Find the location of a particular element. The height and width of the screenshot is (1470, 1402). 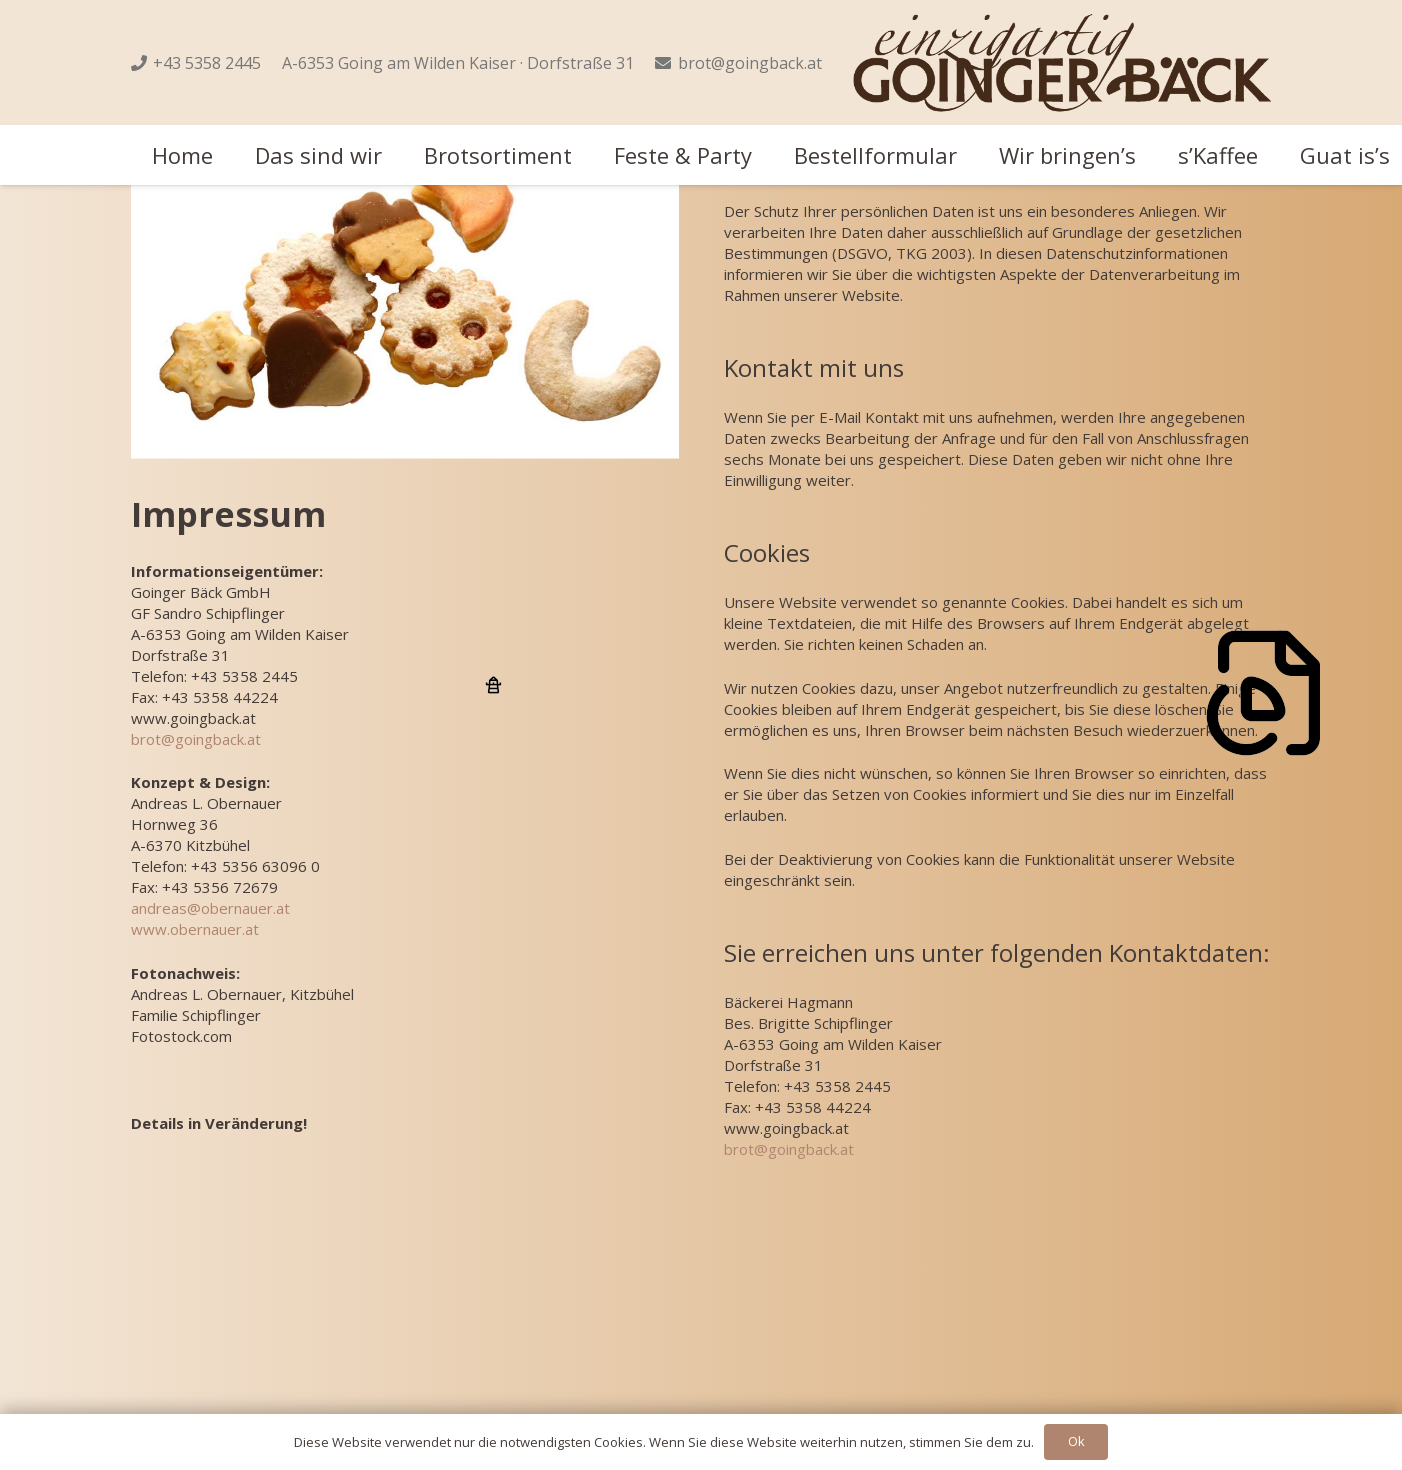

view pie chart report is located at coordinates (1269, 693).